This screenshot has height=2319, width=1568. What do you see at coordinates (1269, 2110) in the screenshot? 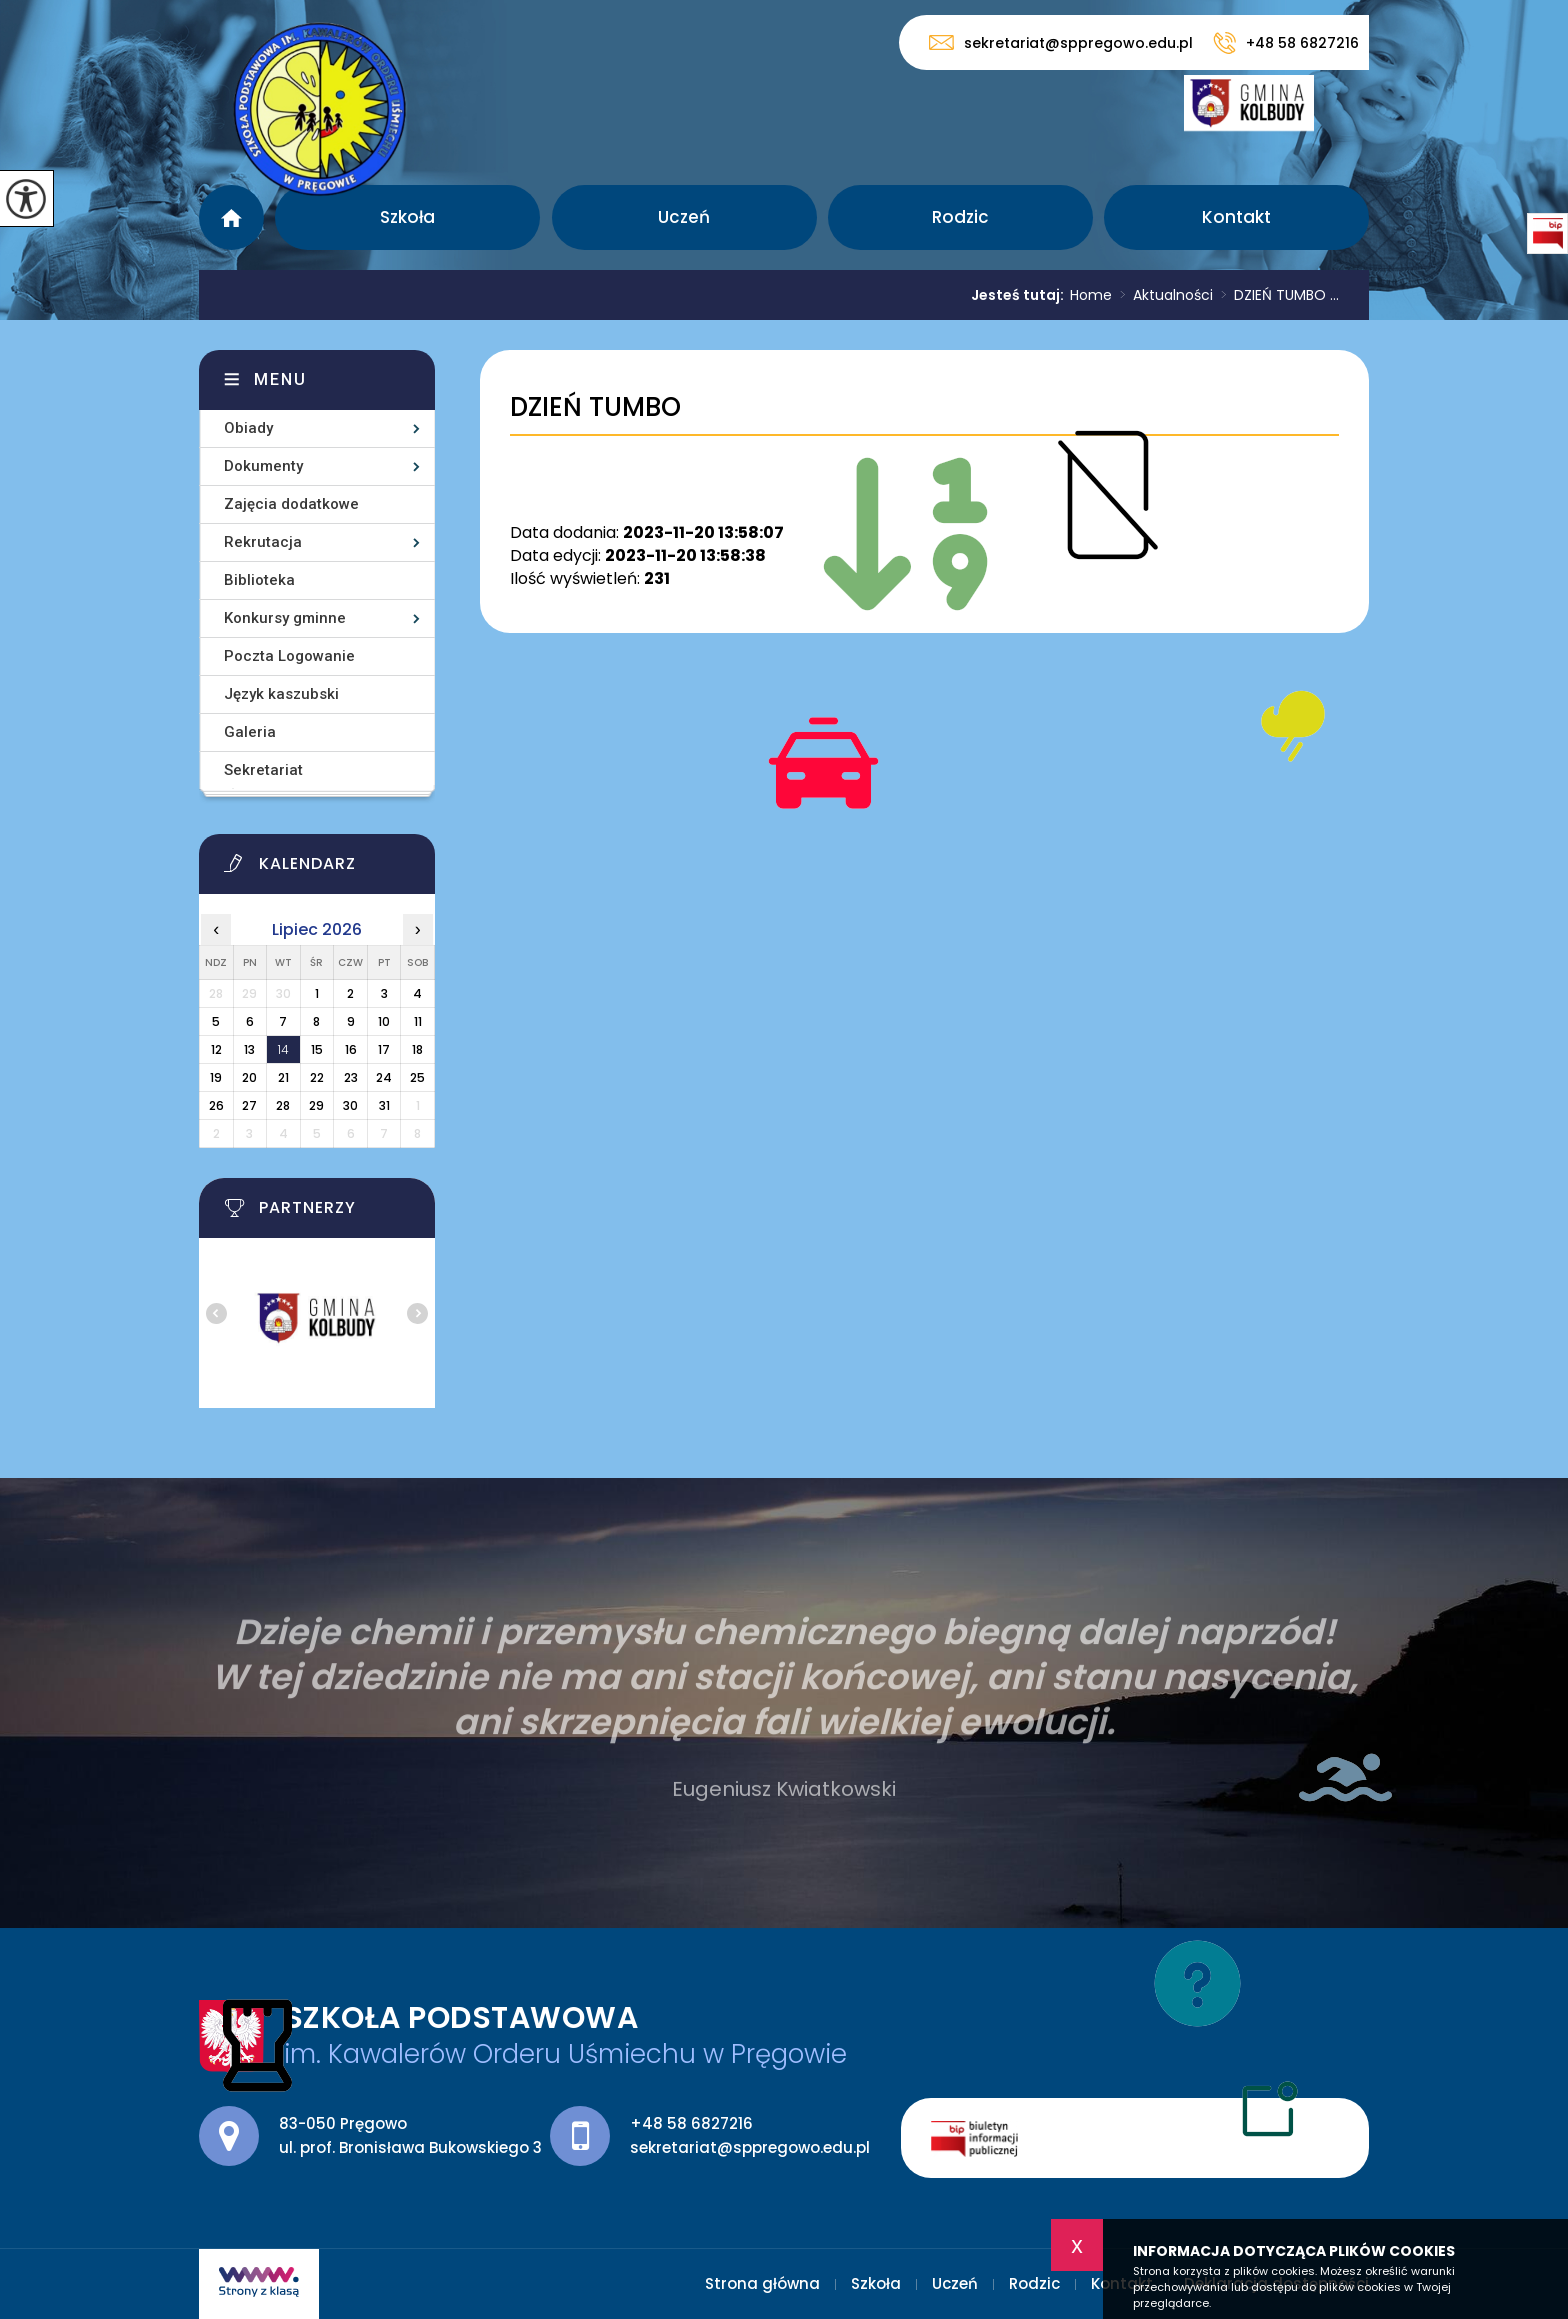
I see `indicates new notification or alert` at bounding box center [1269, 2110].